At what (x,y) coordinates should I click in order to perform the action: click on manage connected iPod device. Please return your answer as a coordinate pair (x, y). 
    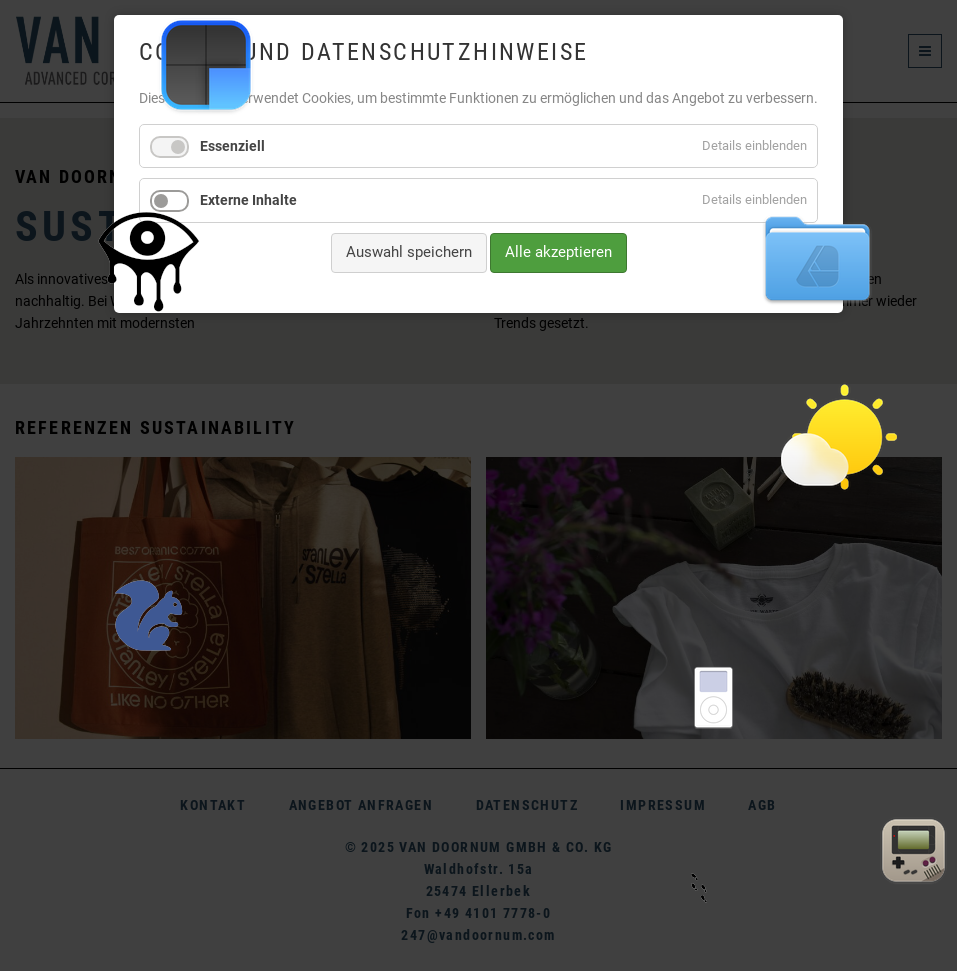
    Looking at the image, I should click on (713, 697).